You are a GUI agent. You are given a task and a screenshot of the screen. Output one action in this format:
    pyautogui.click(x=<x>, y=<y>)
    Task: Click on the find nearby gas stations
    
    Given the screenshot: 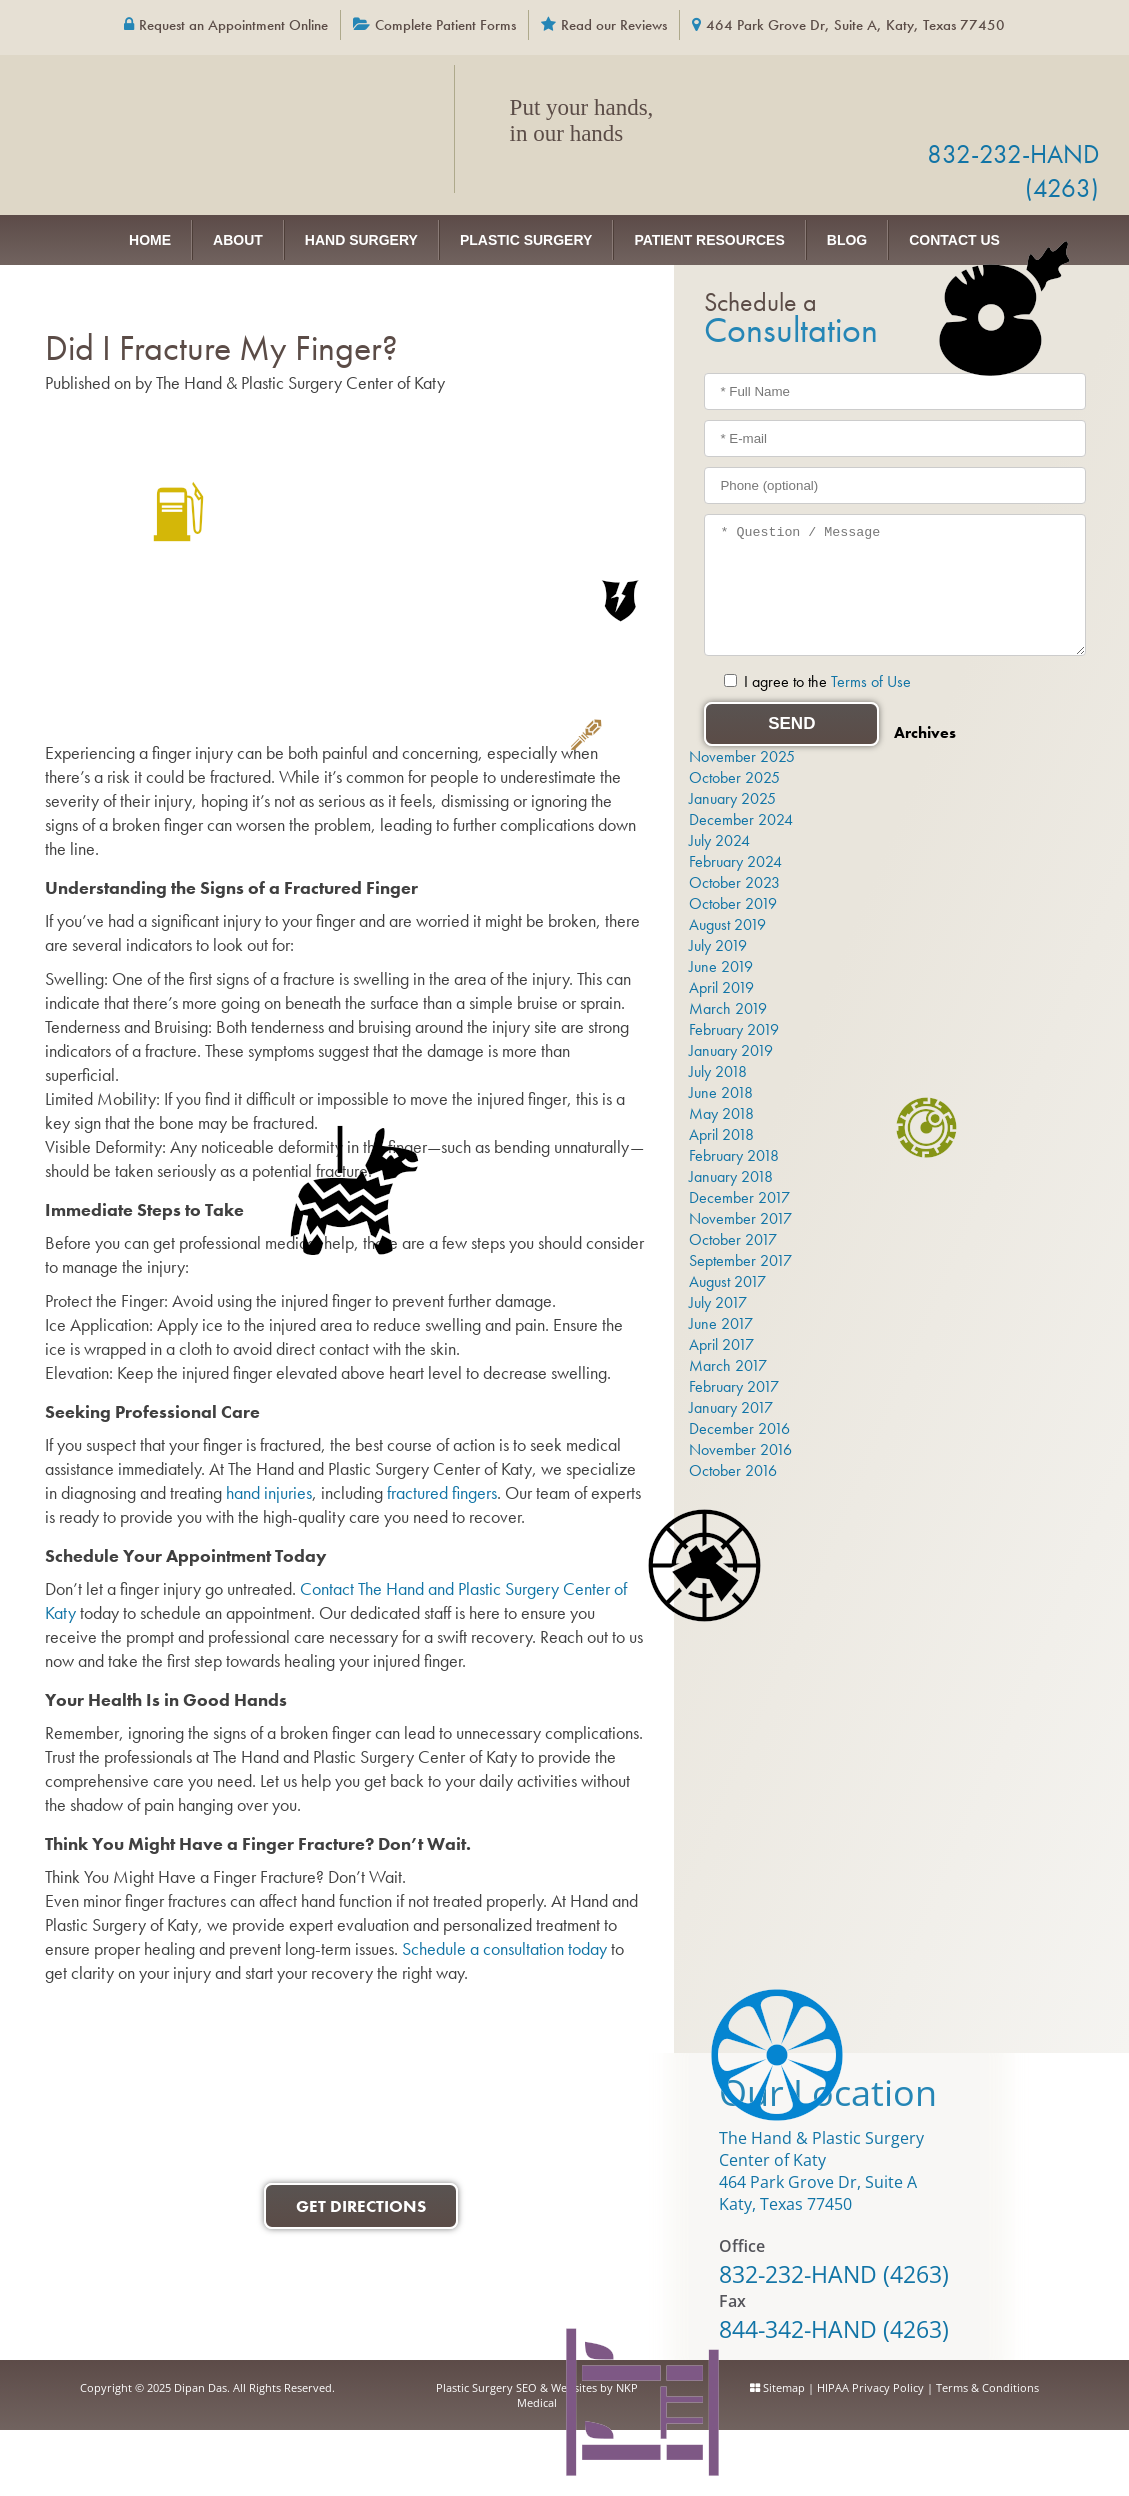 What is the action you would take?
    pyautogui.click(x=178, y=511)
    